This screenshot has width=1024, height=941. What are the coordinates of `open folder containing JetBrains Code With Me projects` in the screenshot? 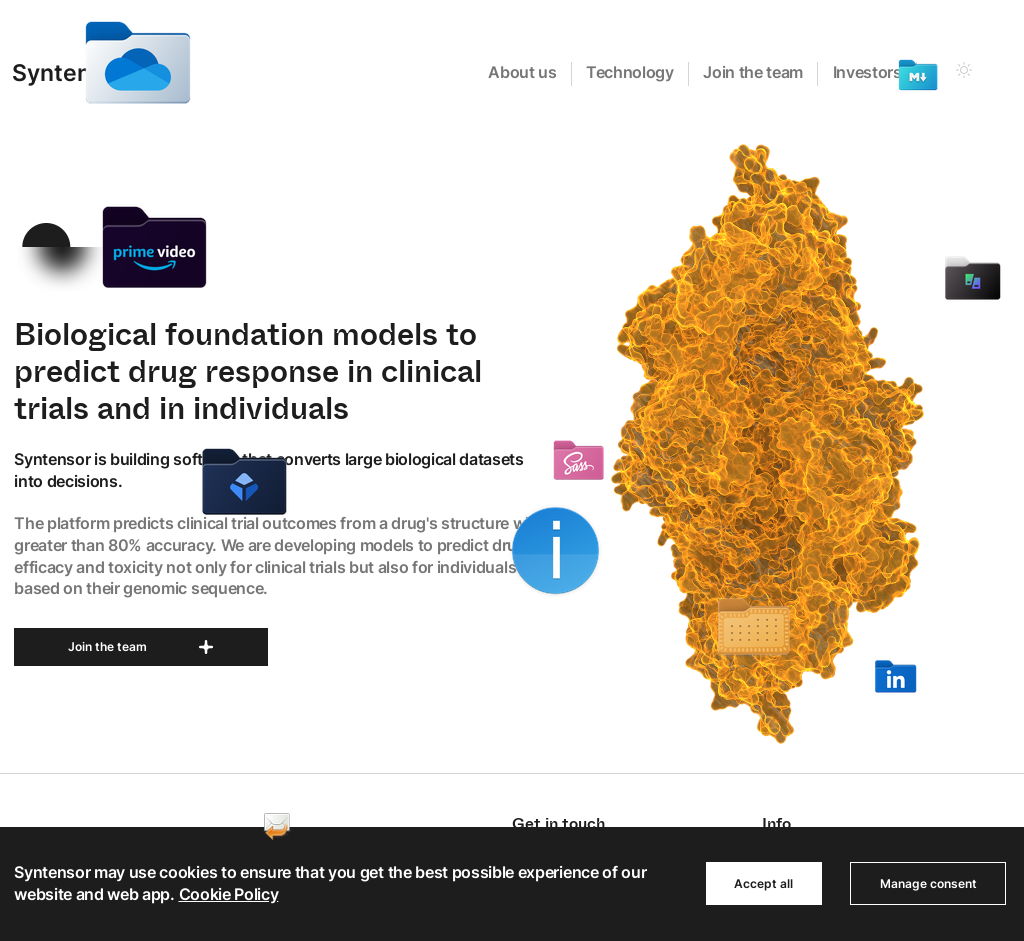 It's located at (972, 279).